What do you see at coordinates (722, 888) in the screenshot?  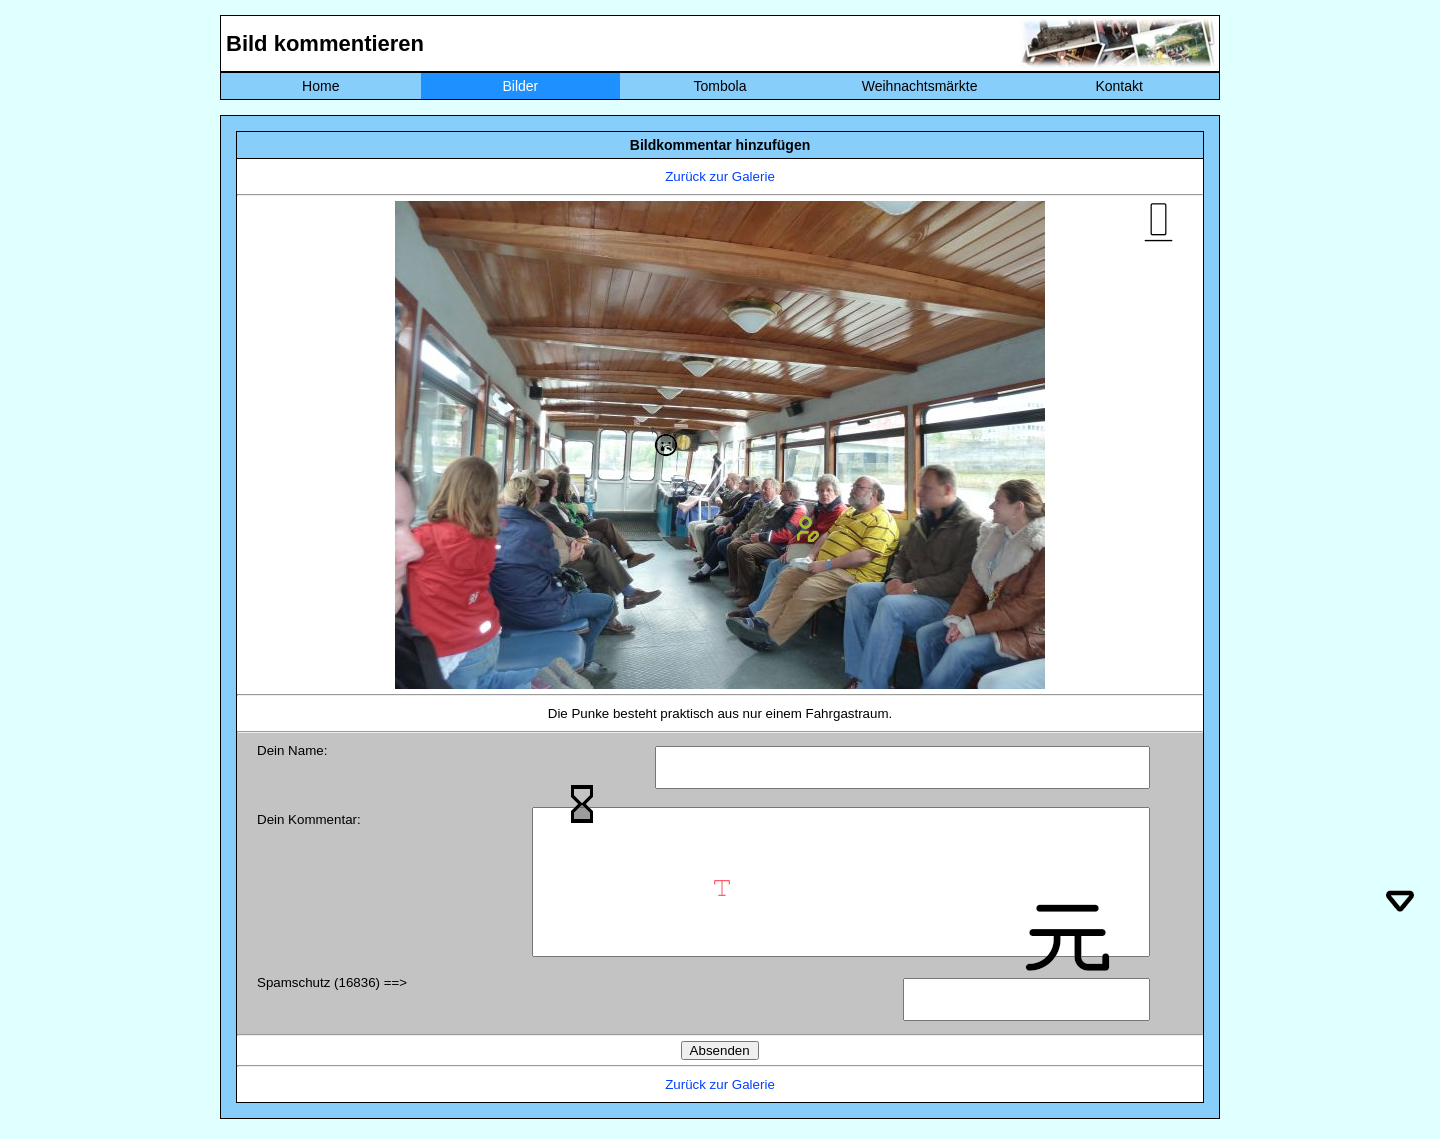 I see `format text or change typography settings` at bounding box center [722, 888].